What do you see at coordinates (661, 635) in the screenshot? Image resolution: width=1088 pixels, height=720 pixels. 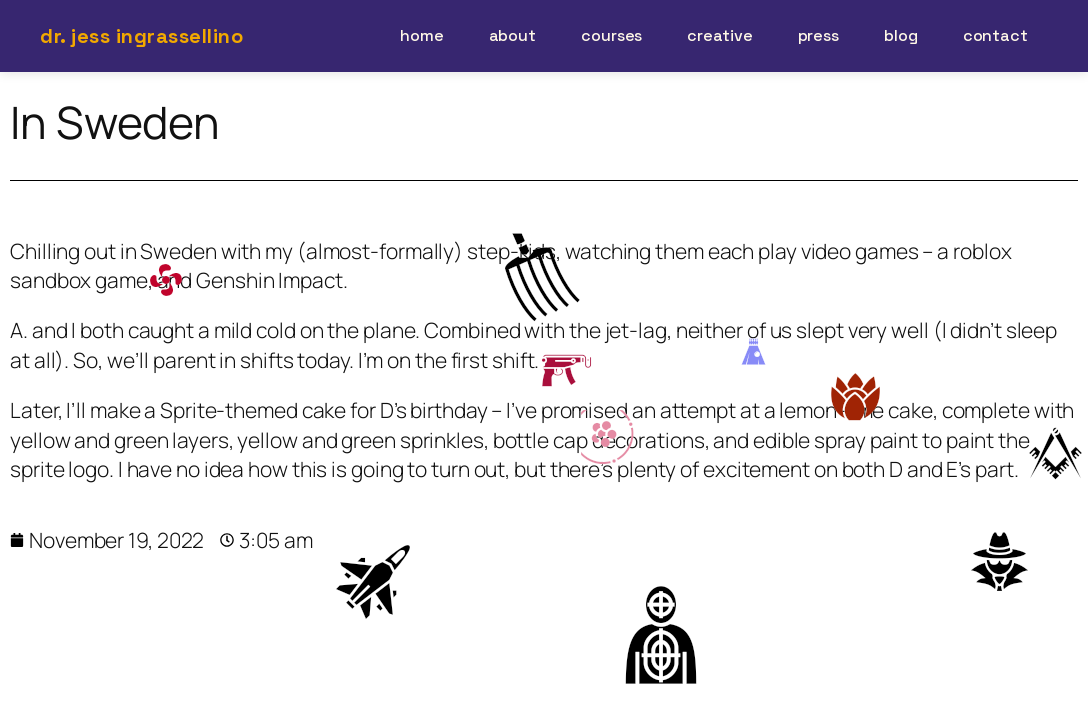 I see `practice target for shooting range simulation` at bounding box center [661, 635].